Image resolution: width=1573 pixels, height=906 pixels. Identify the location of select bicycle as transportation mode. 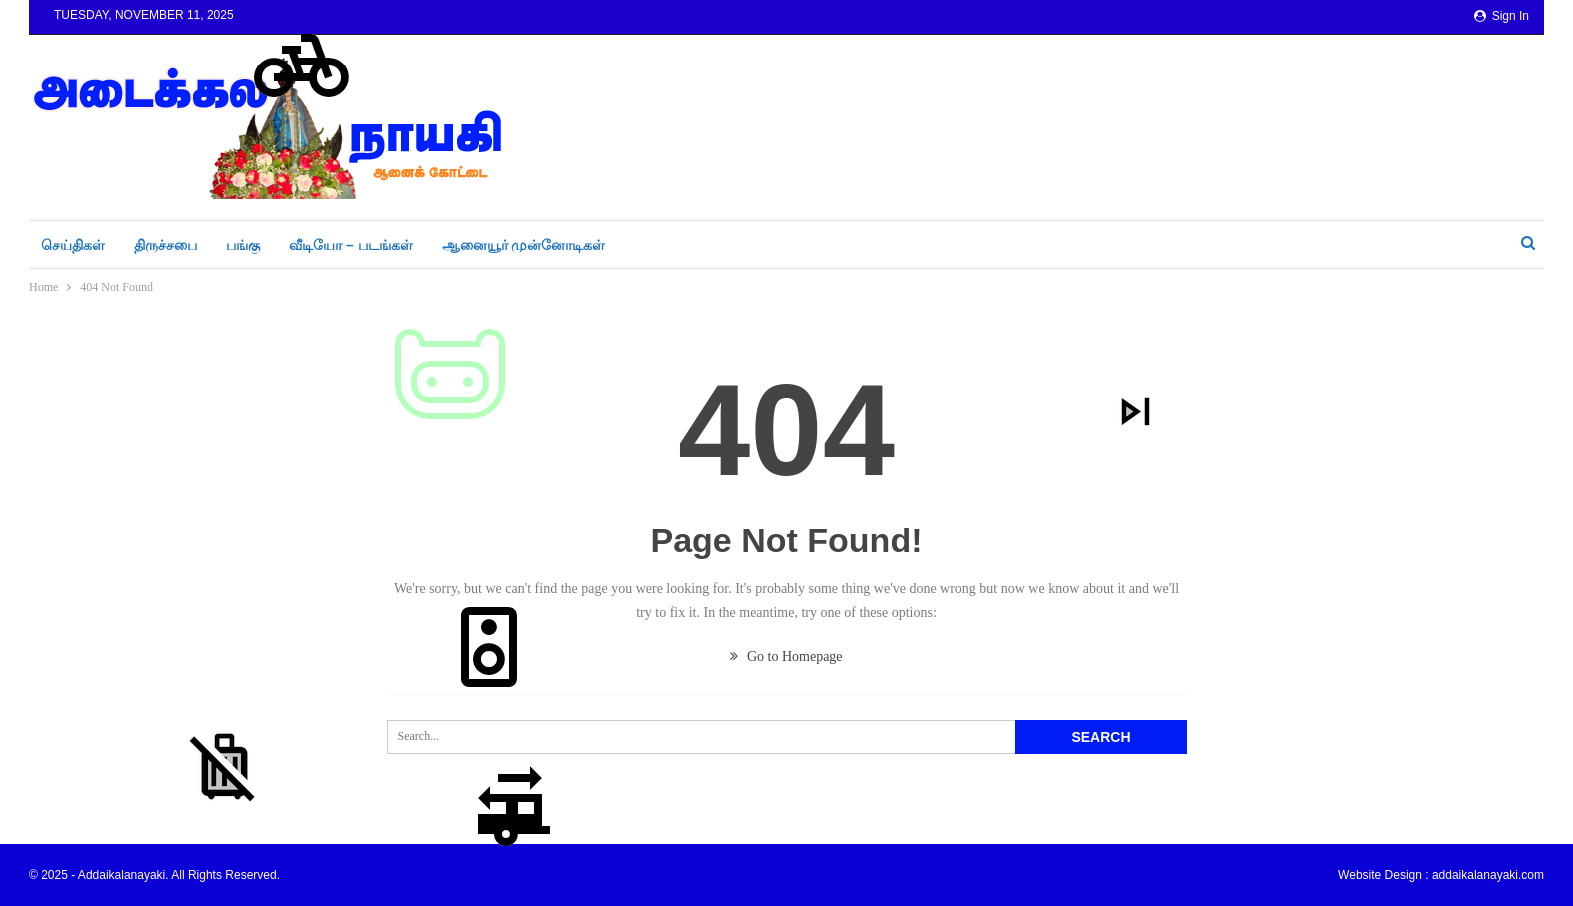
(301, 65).